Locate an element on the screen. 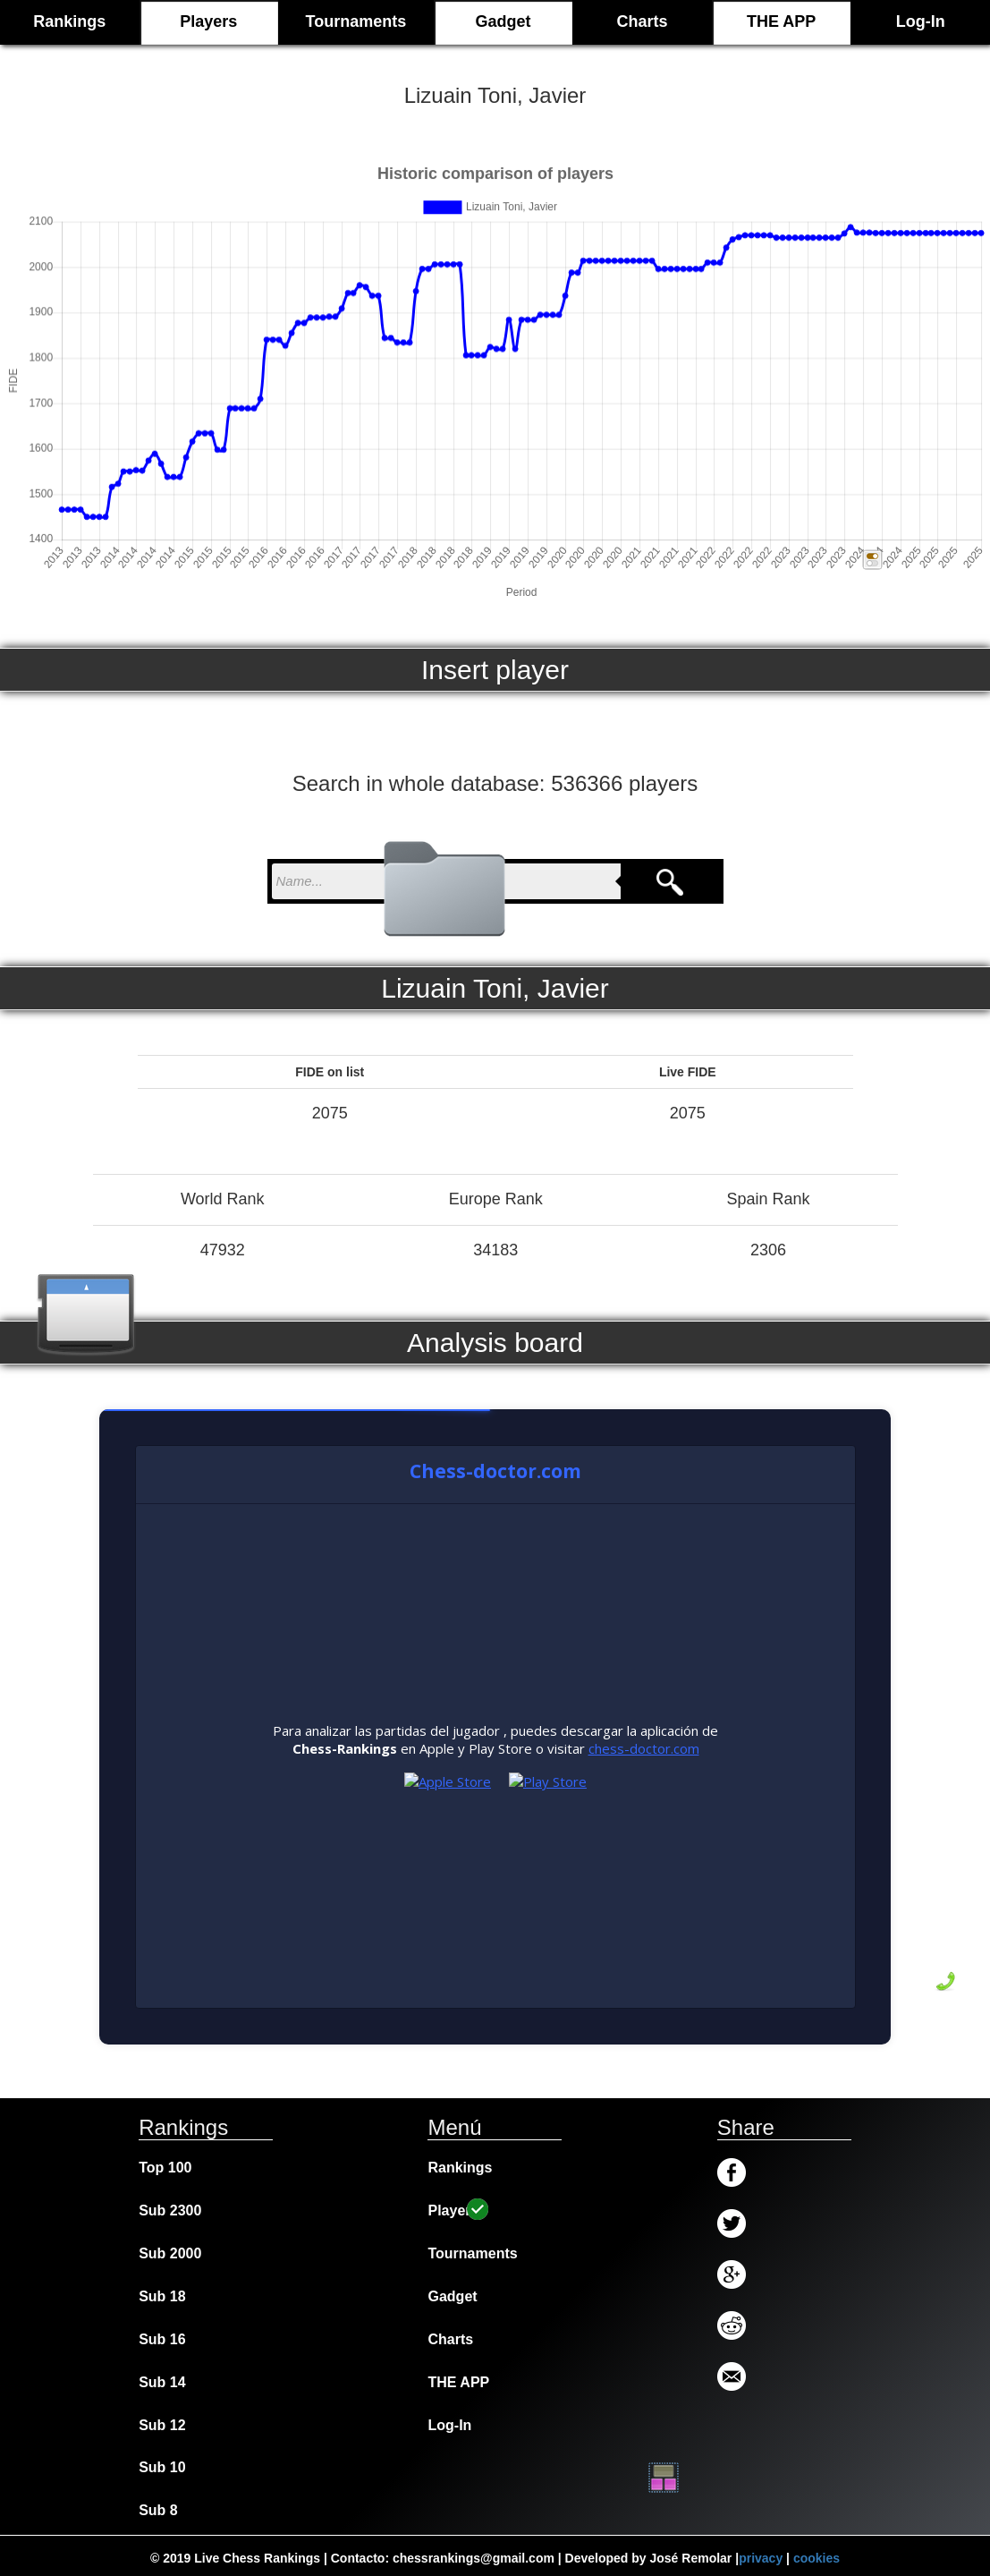 The image size is (990, 2576). mark item as complete is located at coordinates (478, 2209).